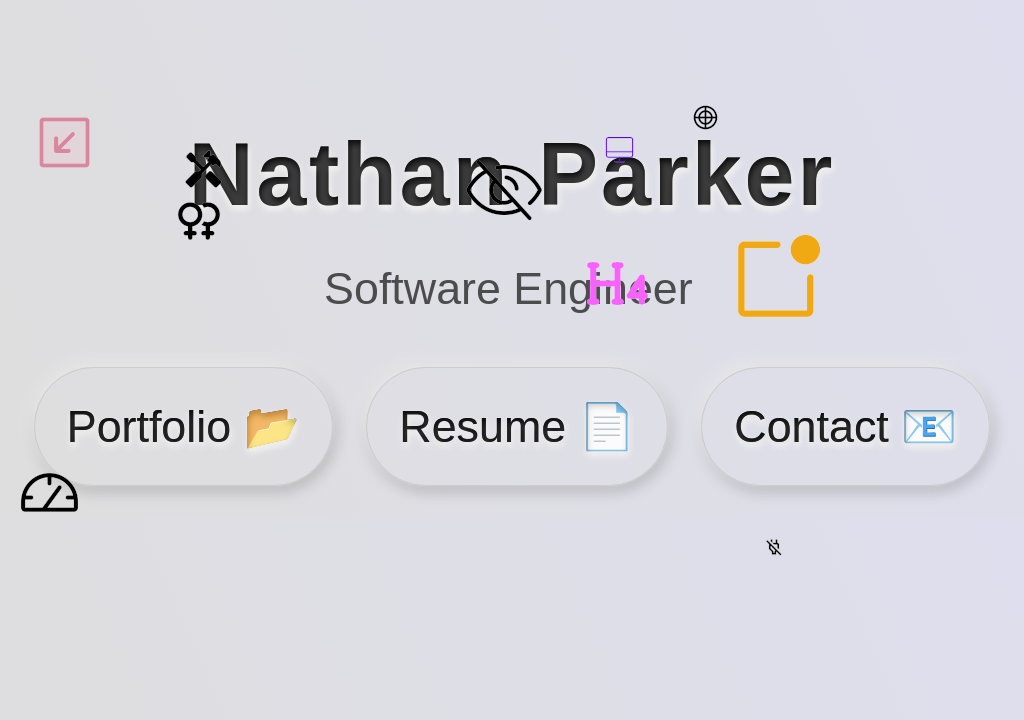 The width and height of the screenshot is (1024, 720). What do you see at coordinates (64, 142) in the screenshot?
I see `move content to bottom-left corner` at bounding box center [64, 142].